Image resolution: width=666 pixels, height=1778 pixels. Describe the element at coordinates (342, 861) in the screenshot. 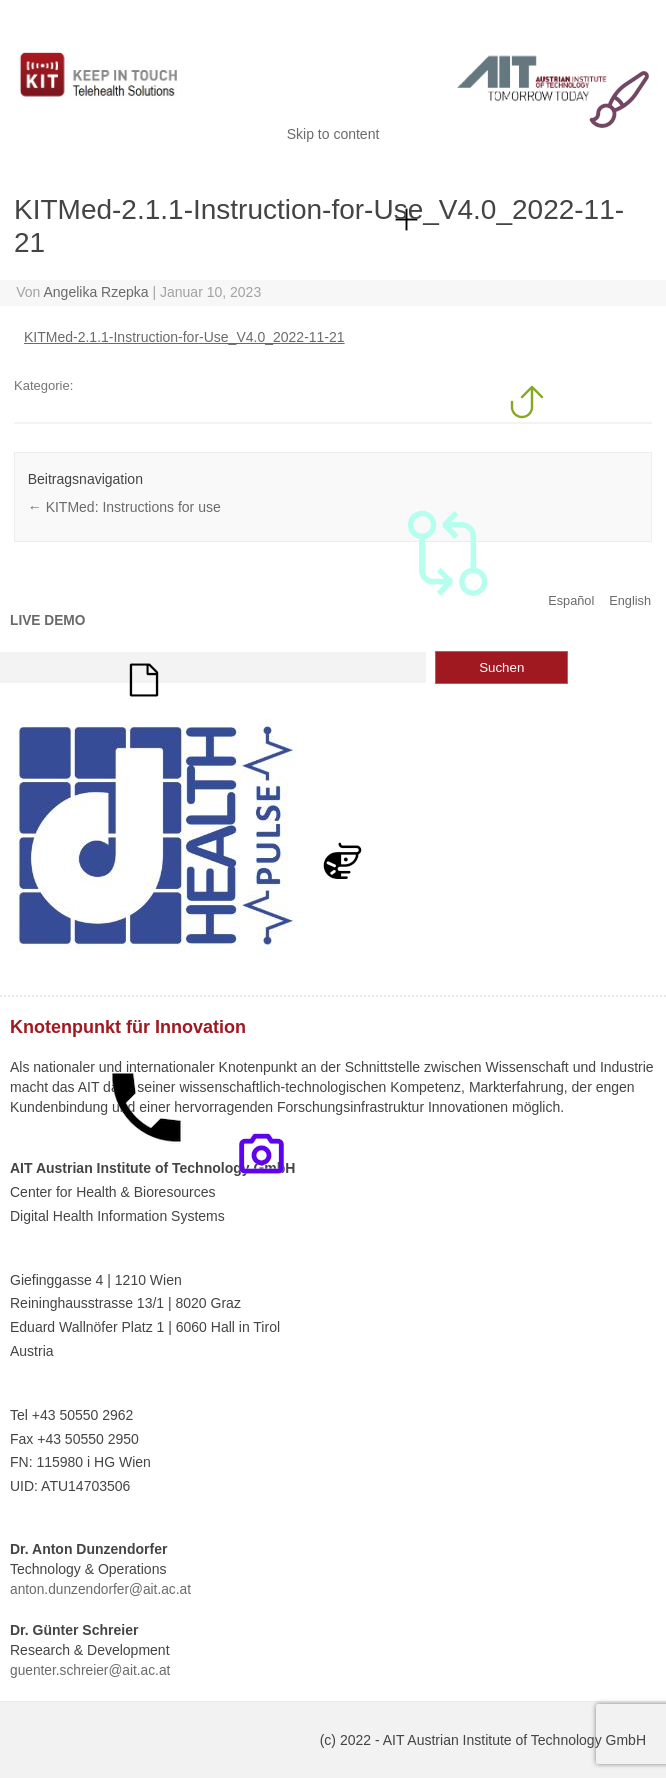

I see `filter or browse seafood menu items` at that location.